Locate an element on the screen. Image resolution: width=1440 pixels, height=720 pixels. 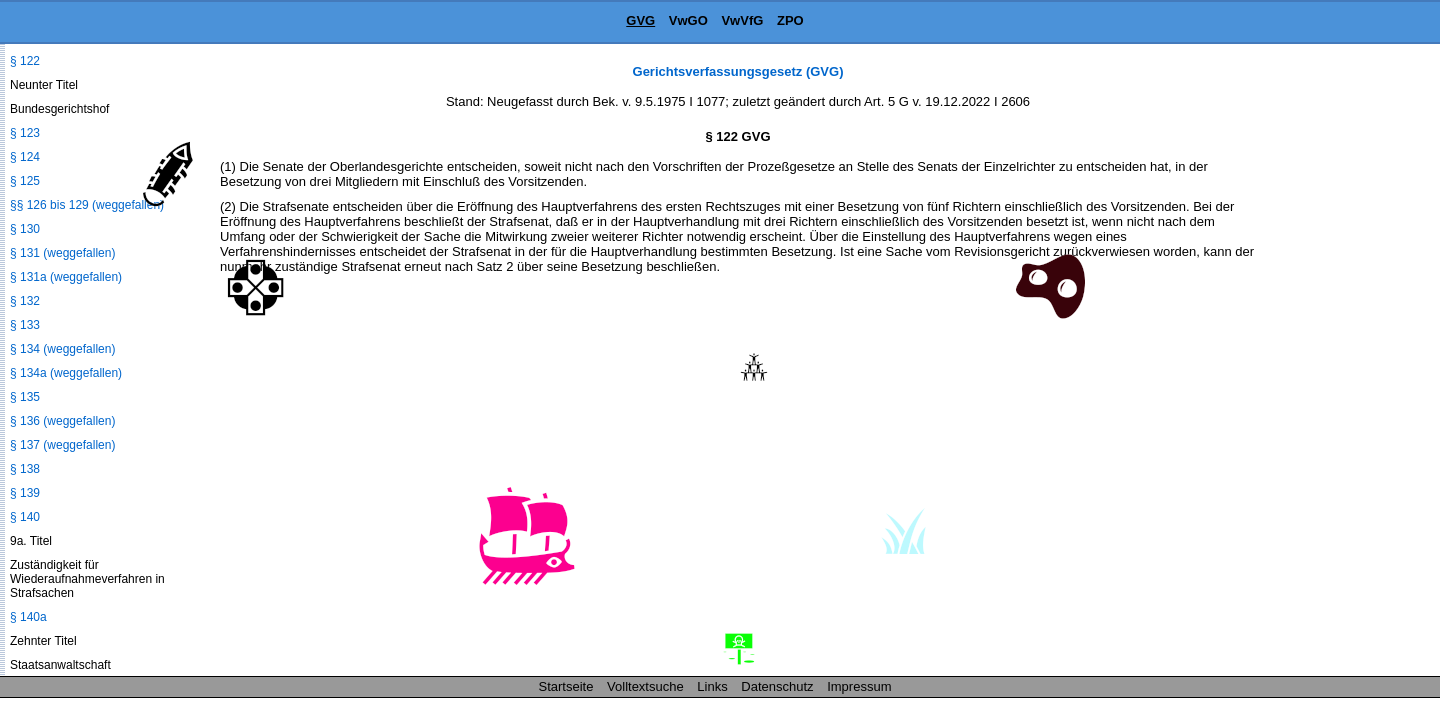
equip arm armor or bracer item is located at coordinates (168, 174).